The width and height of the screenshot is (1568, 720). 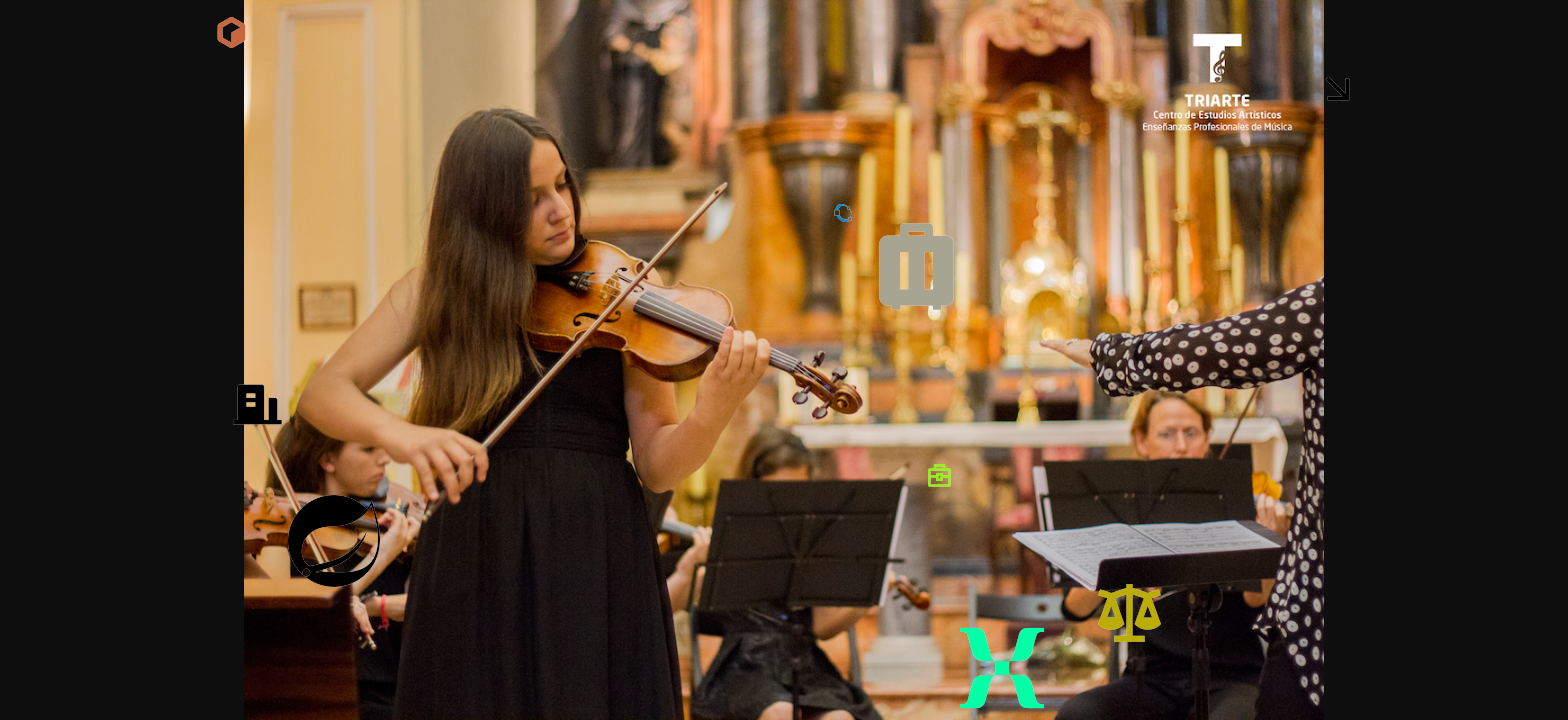 What do you see at coordinates (334, 541) in the screenshot?
I see `spring framework logo` at bounding box center [334, 541].